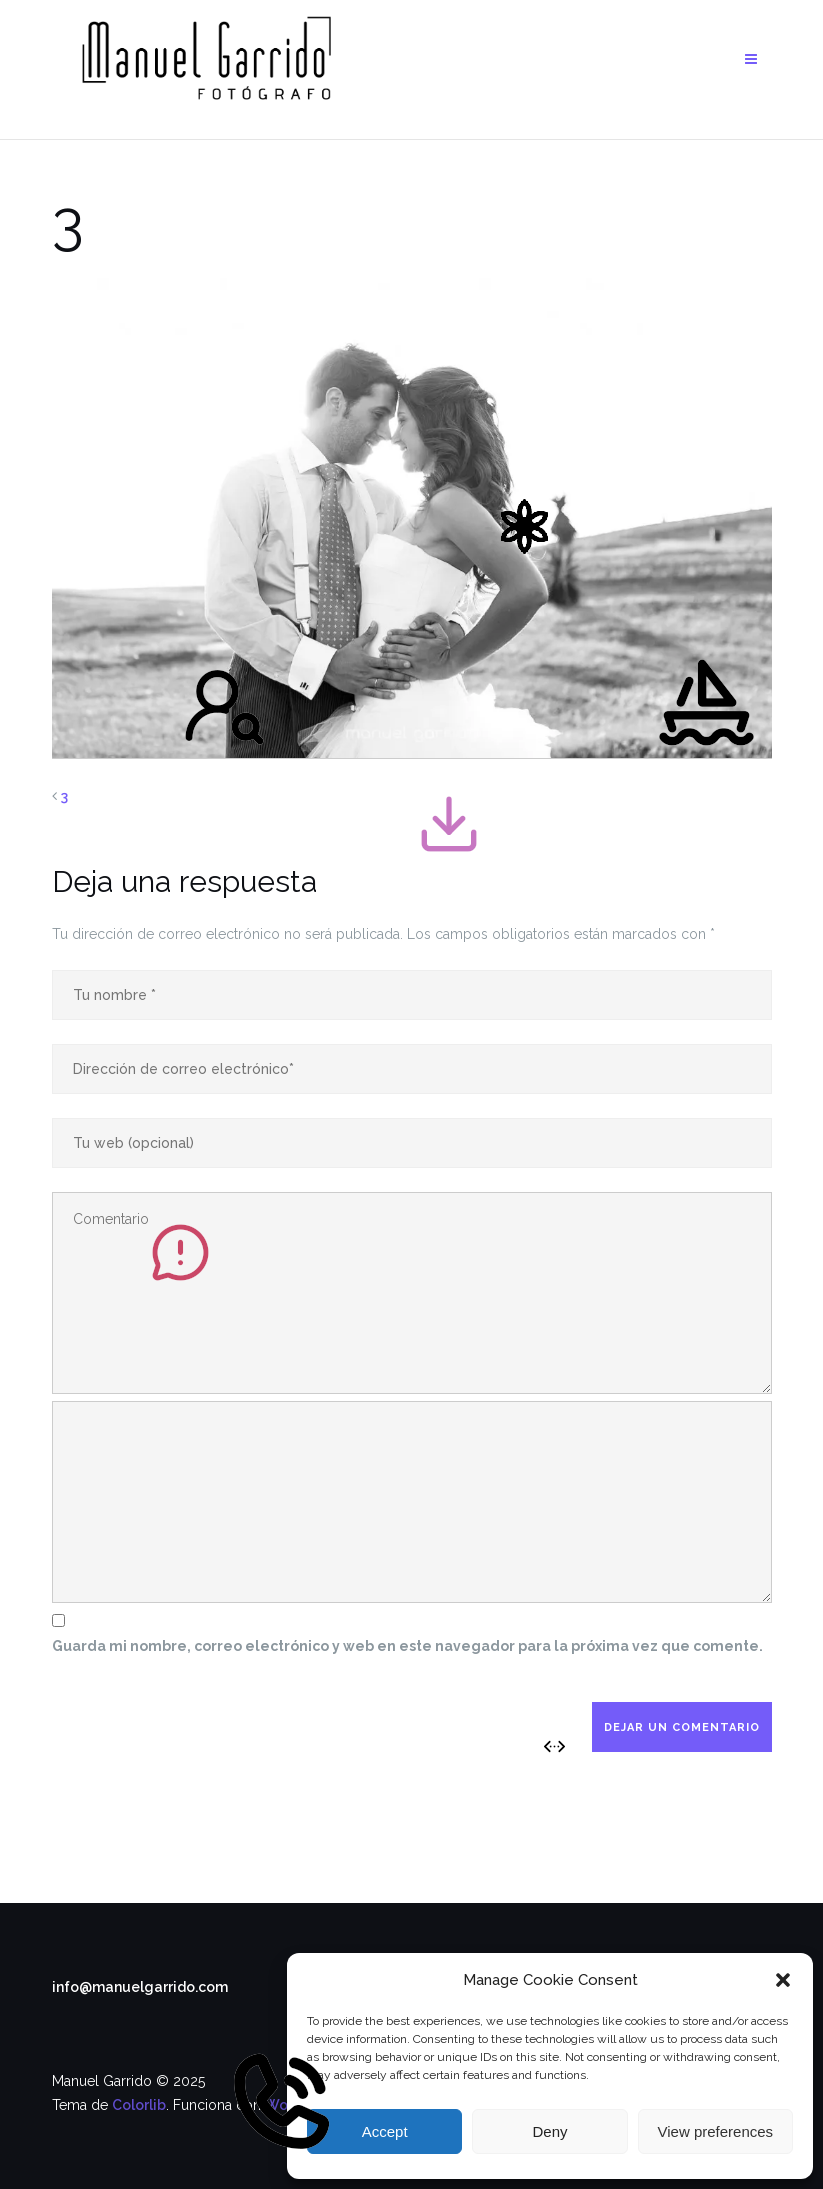  What do you see at coordinates (524, 526) in the screenshot?
I see `apply a vintage or retro photo filter` at bounding box center [524, 526].